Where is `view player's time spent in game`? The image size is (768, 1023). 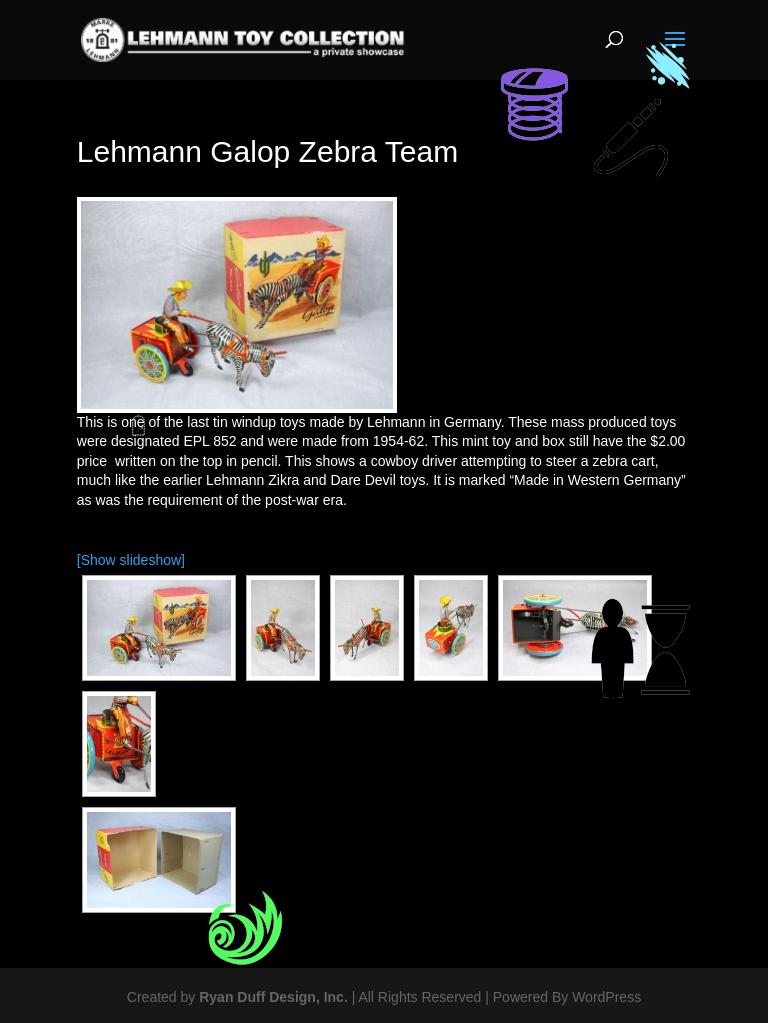
view player's time spent in game is located at coordinates (640, 648).